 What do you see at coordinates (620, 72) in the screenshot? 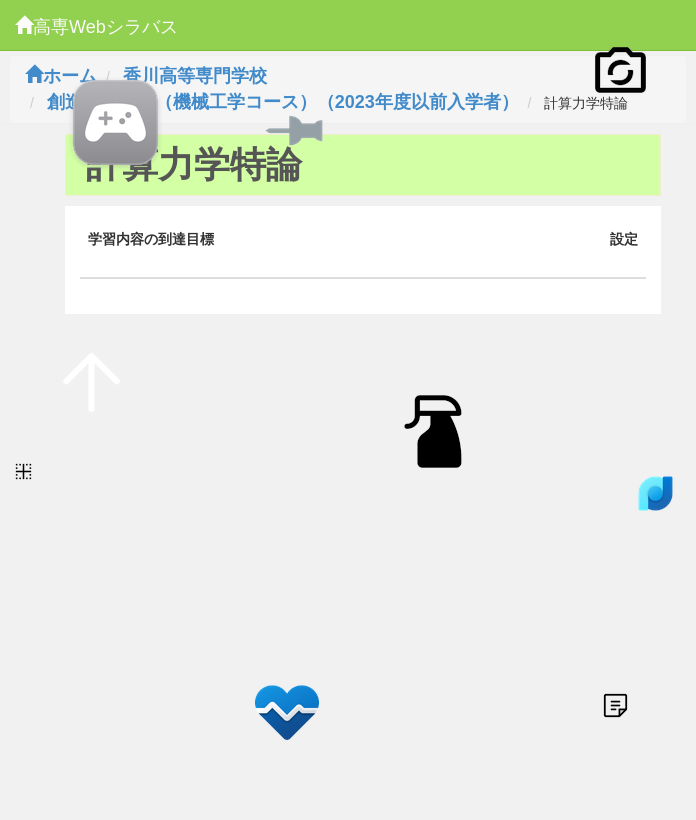
I see `enable party mode for shared photo capture` at bounding box center [620, 72].